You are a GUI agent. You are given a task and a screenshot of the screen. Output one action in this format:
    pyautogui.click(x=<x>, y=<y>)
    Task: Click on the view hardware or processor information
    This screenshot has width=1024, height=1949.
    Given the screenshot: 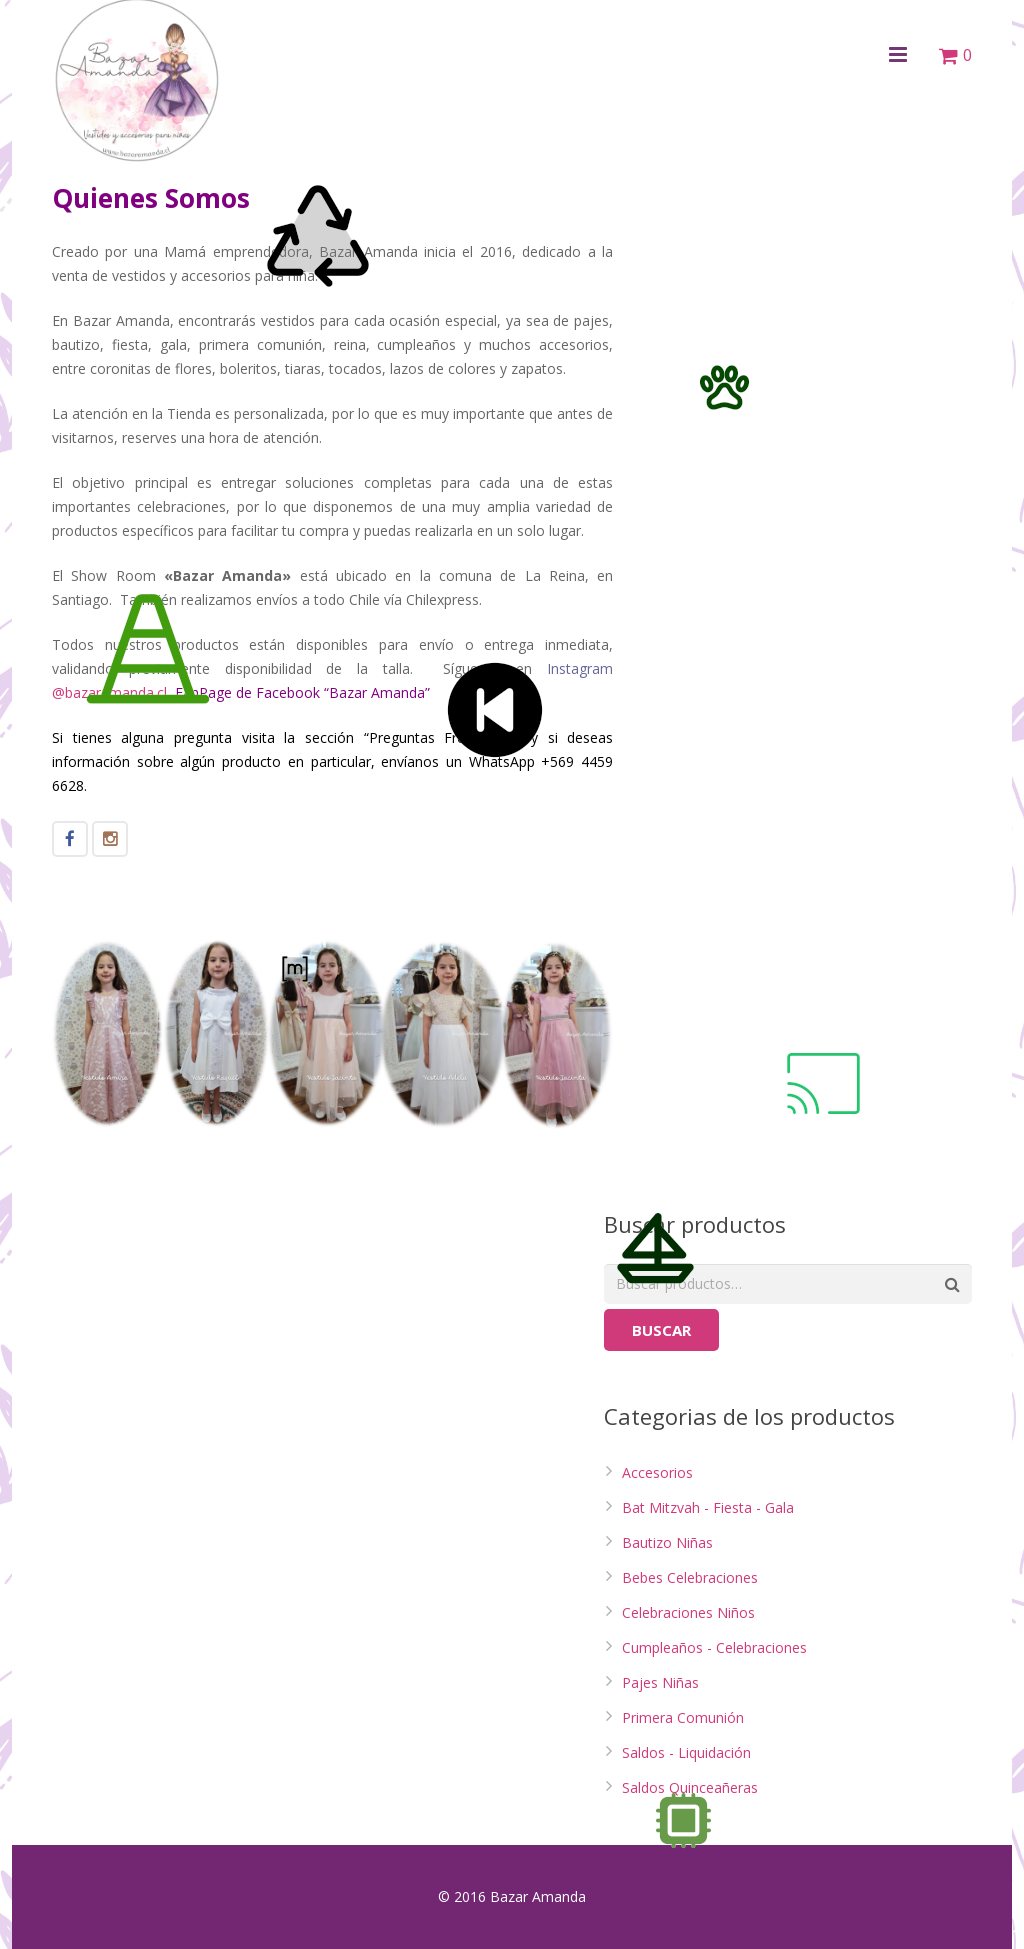 What is the action you would take?
    pyautogui.click(x=683, y=1820)
    